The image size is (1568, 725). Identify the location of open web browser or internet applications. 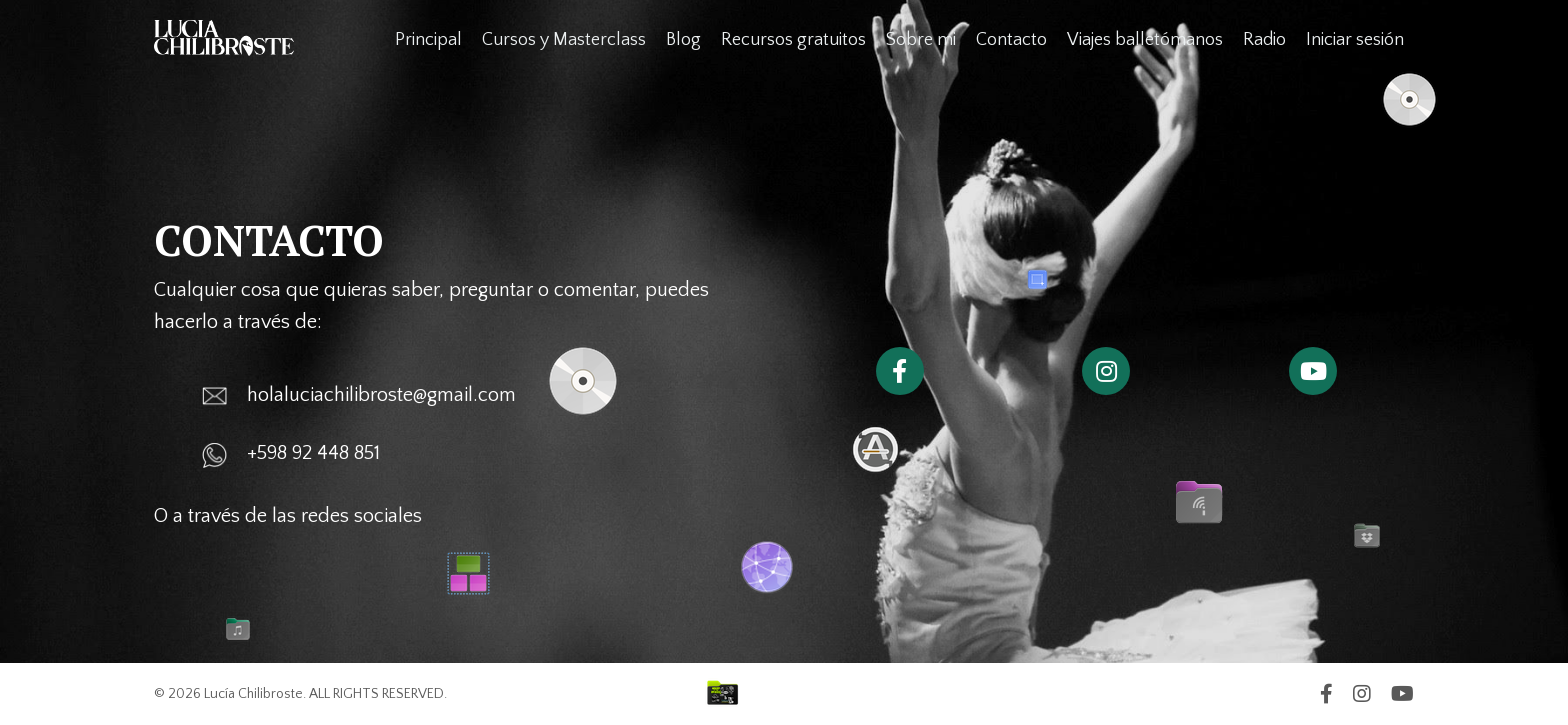
(767, 567).